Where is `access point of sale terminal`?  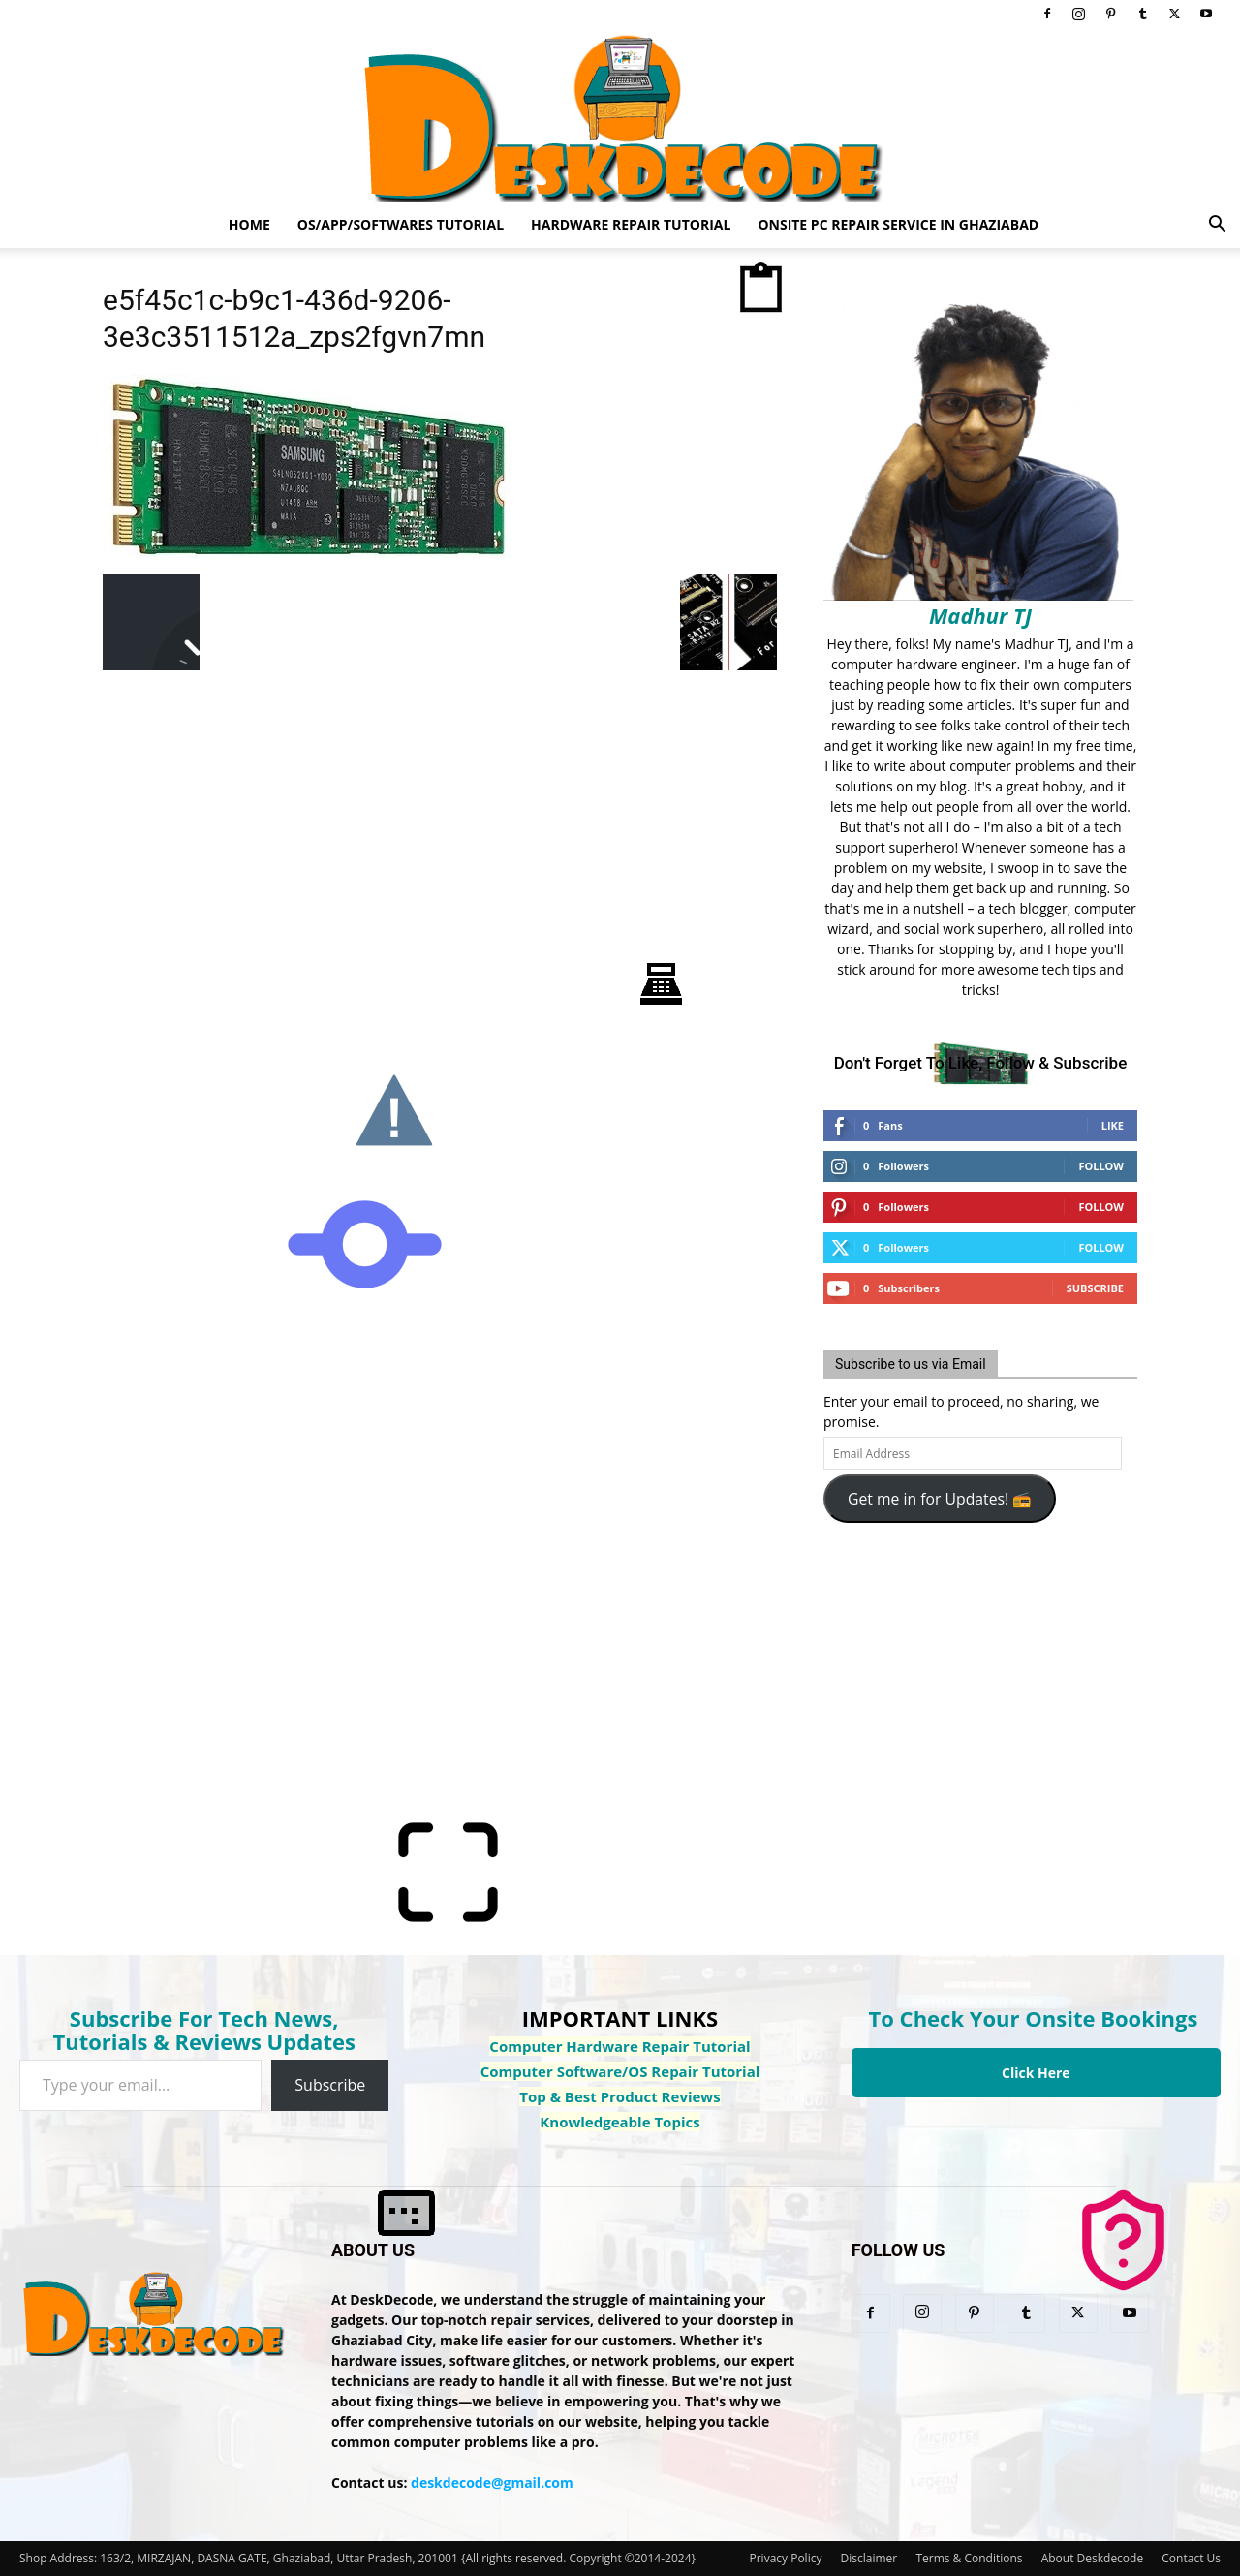
access point of sale terminal is located at coordinates (661, 983).